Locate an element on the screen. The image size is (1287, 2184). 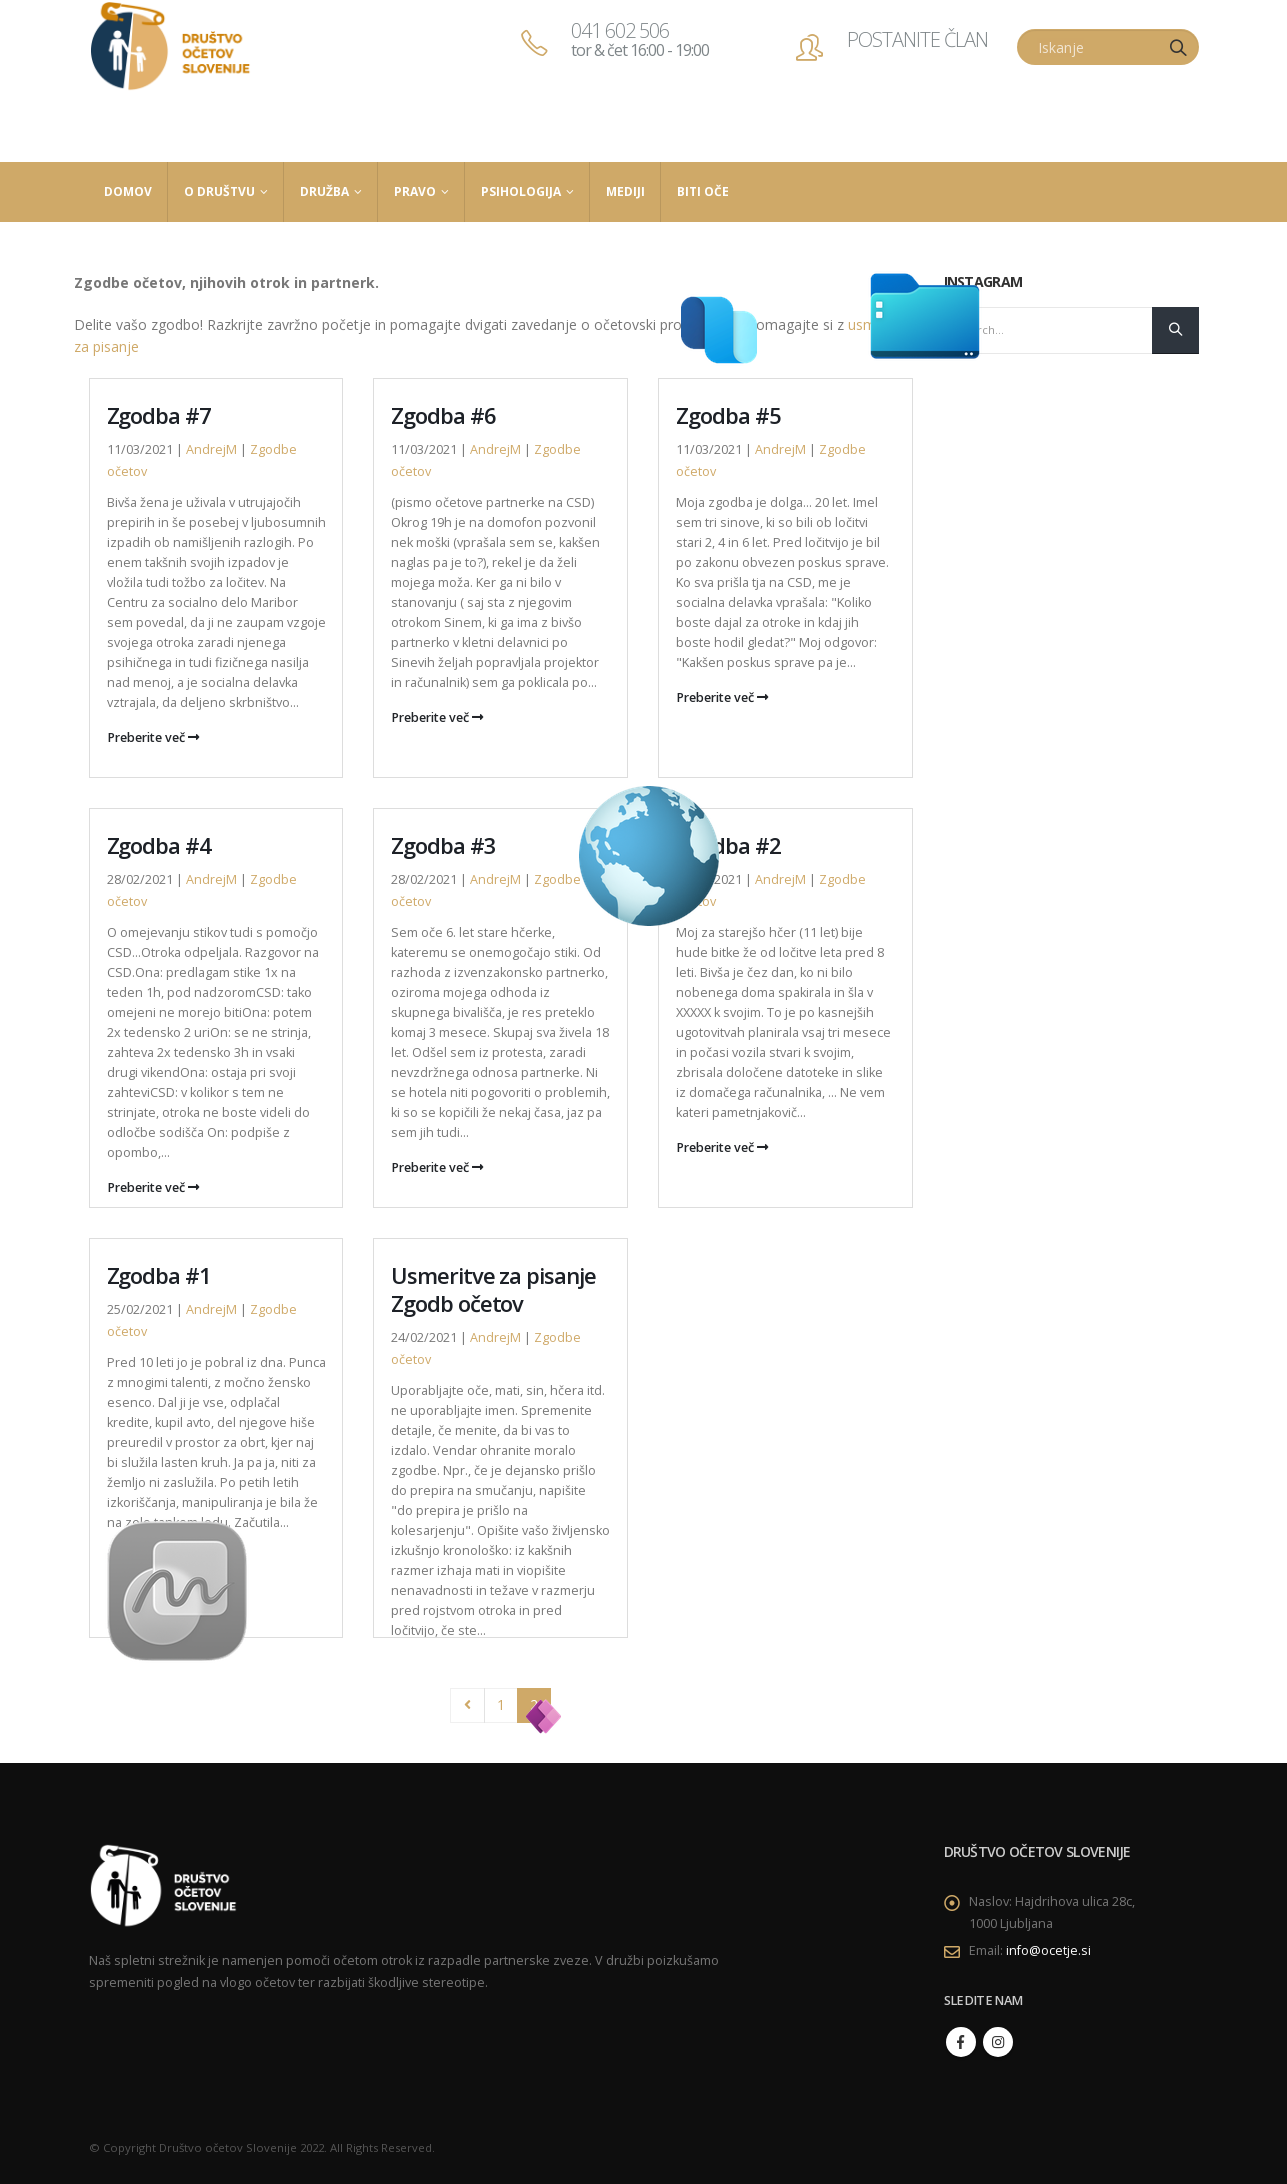
access global or international settings is located at coordinates (649, 856).